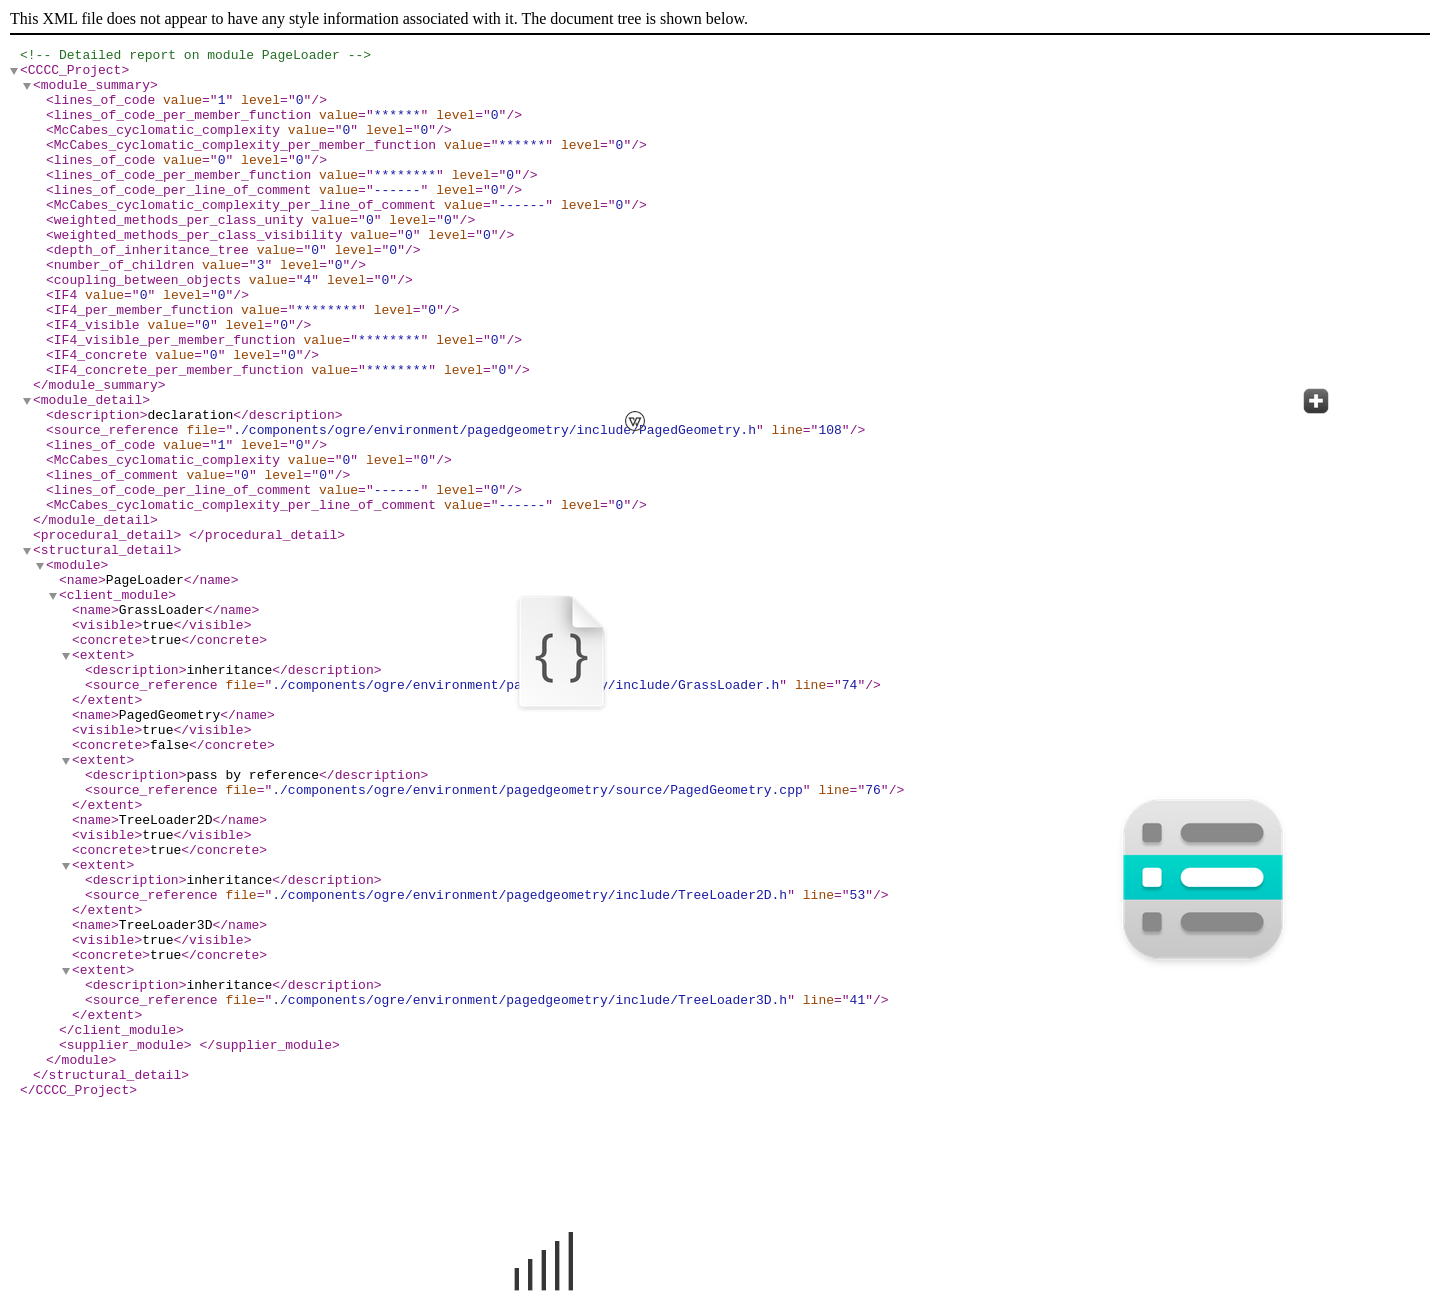 The width and height of the screenshot is (1440, 1308). I want to click on mobile network signal strength indicator, so click(546, 1259).